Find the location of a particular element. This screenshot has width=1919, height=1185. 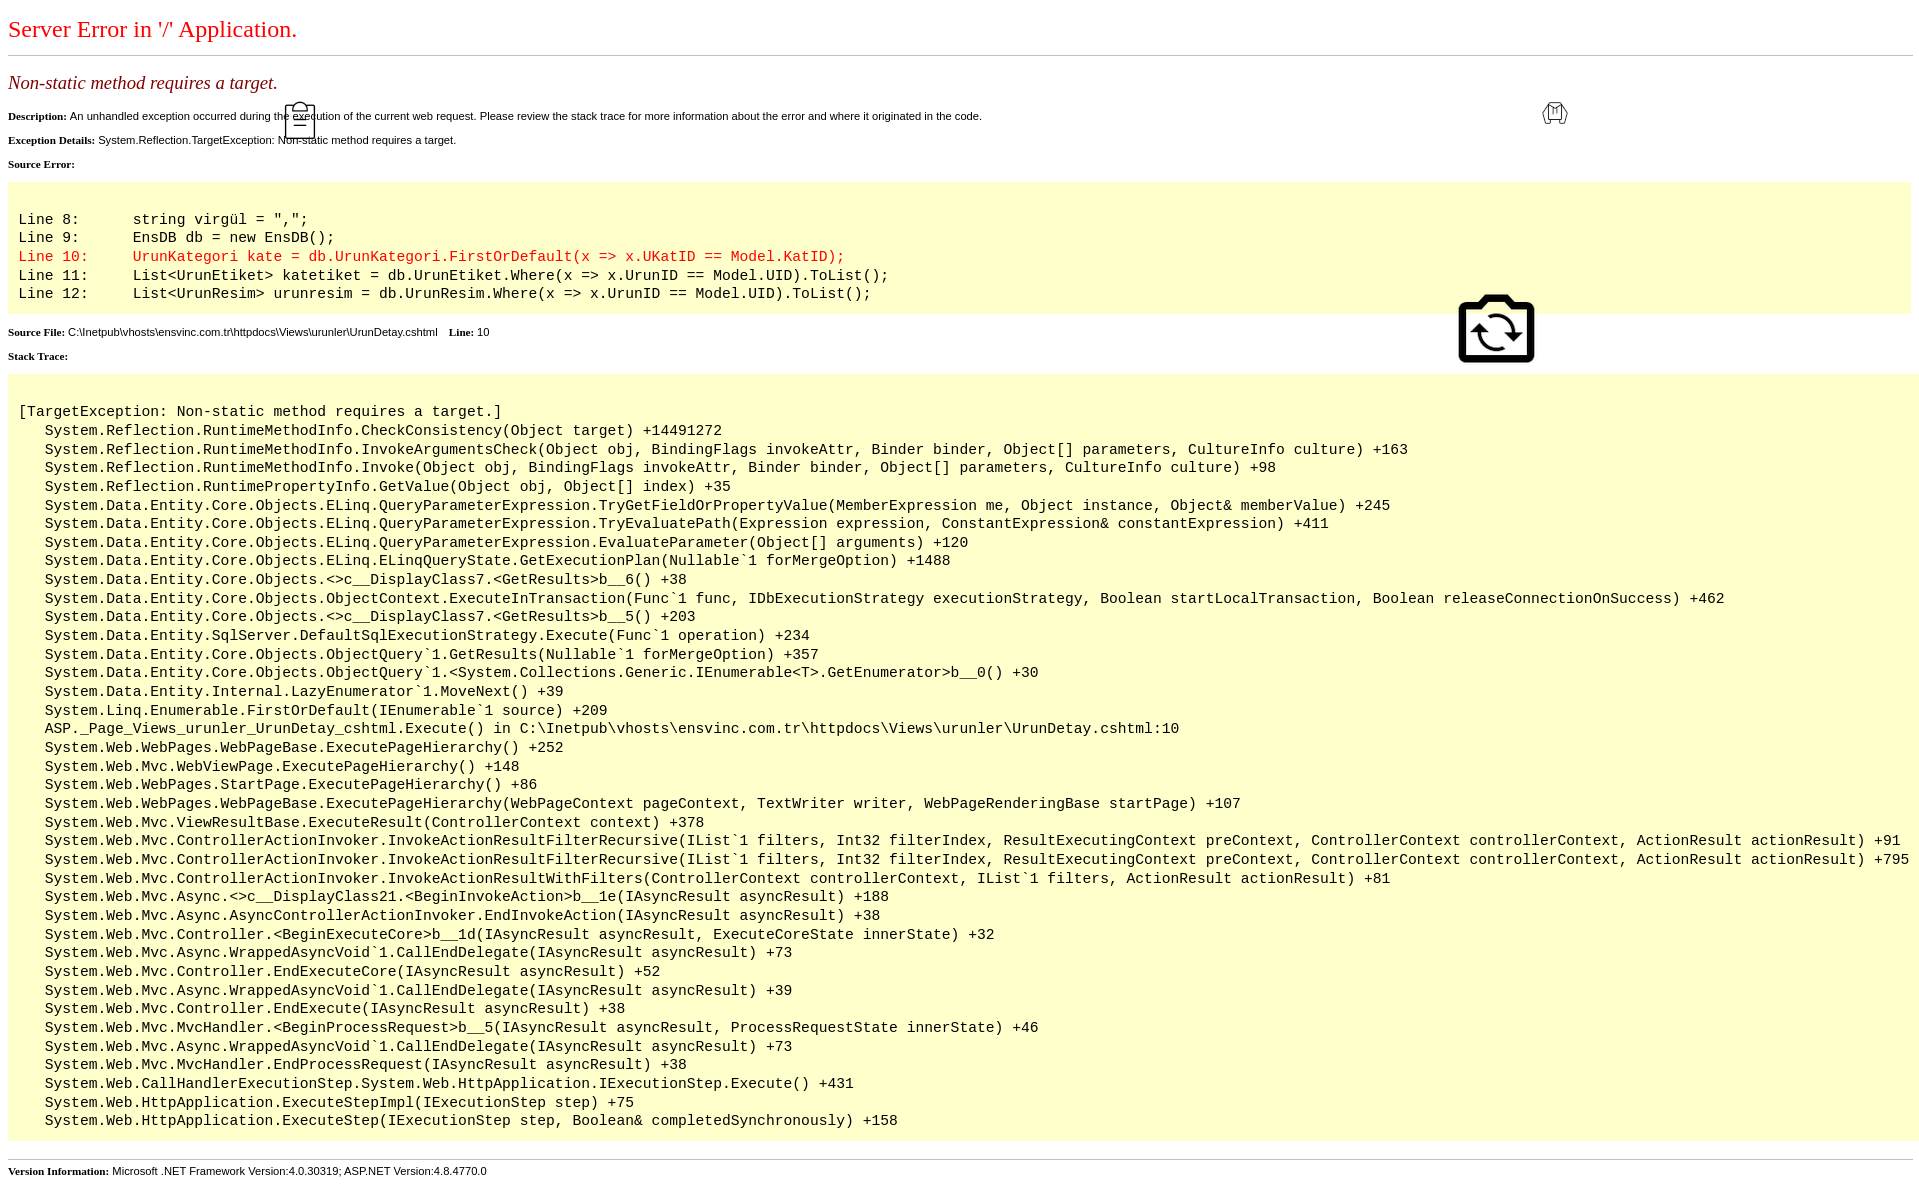

view clipboard contents is located at coordinates (300, 121).